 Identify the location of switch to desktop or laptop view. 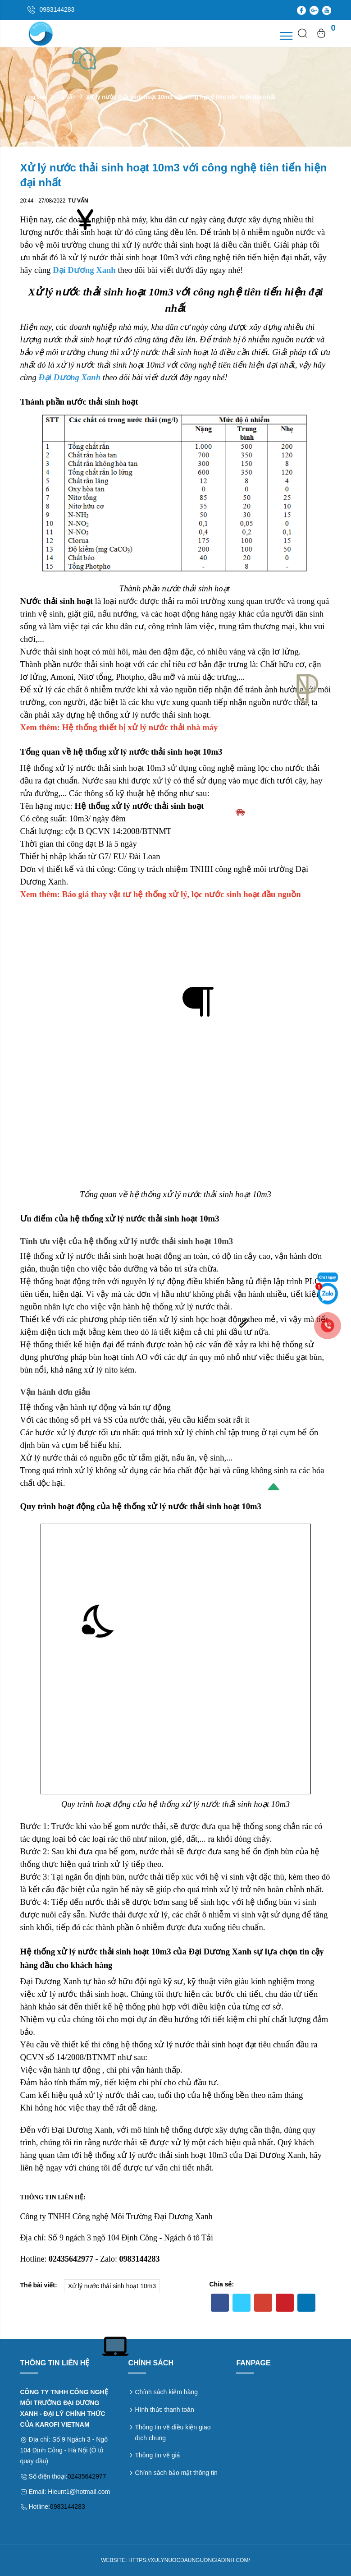
(115, 2347).